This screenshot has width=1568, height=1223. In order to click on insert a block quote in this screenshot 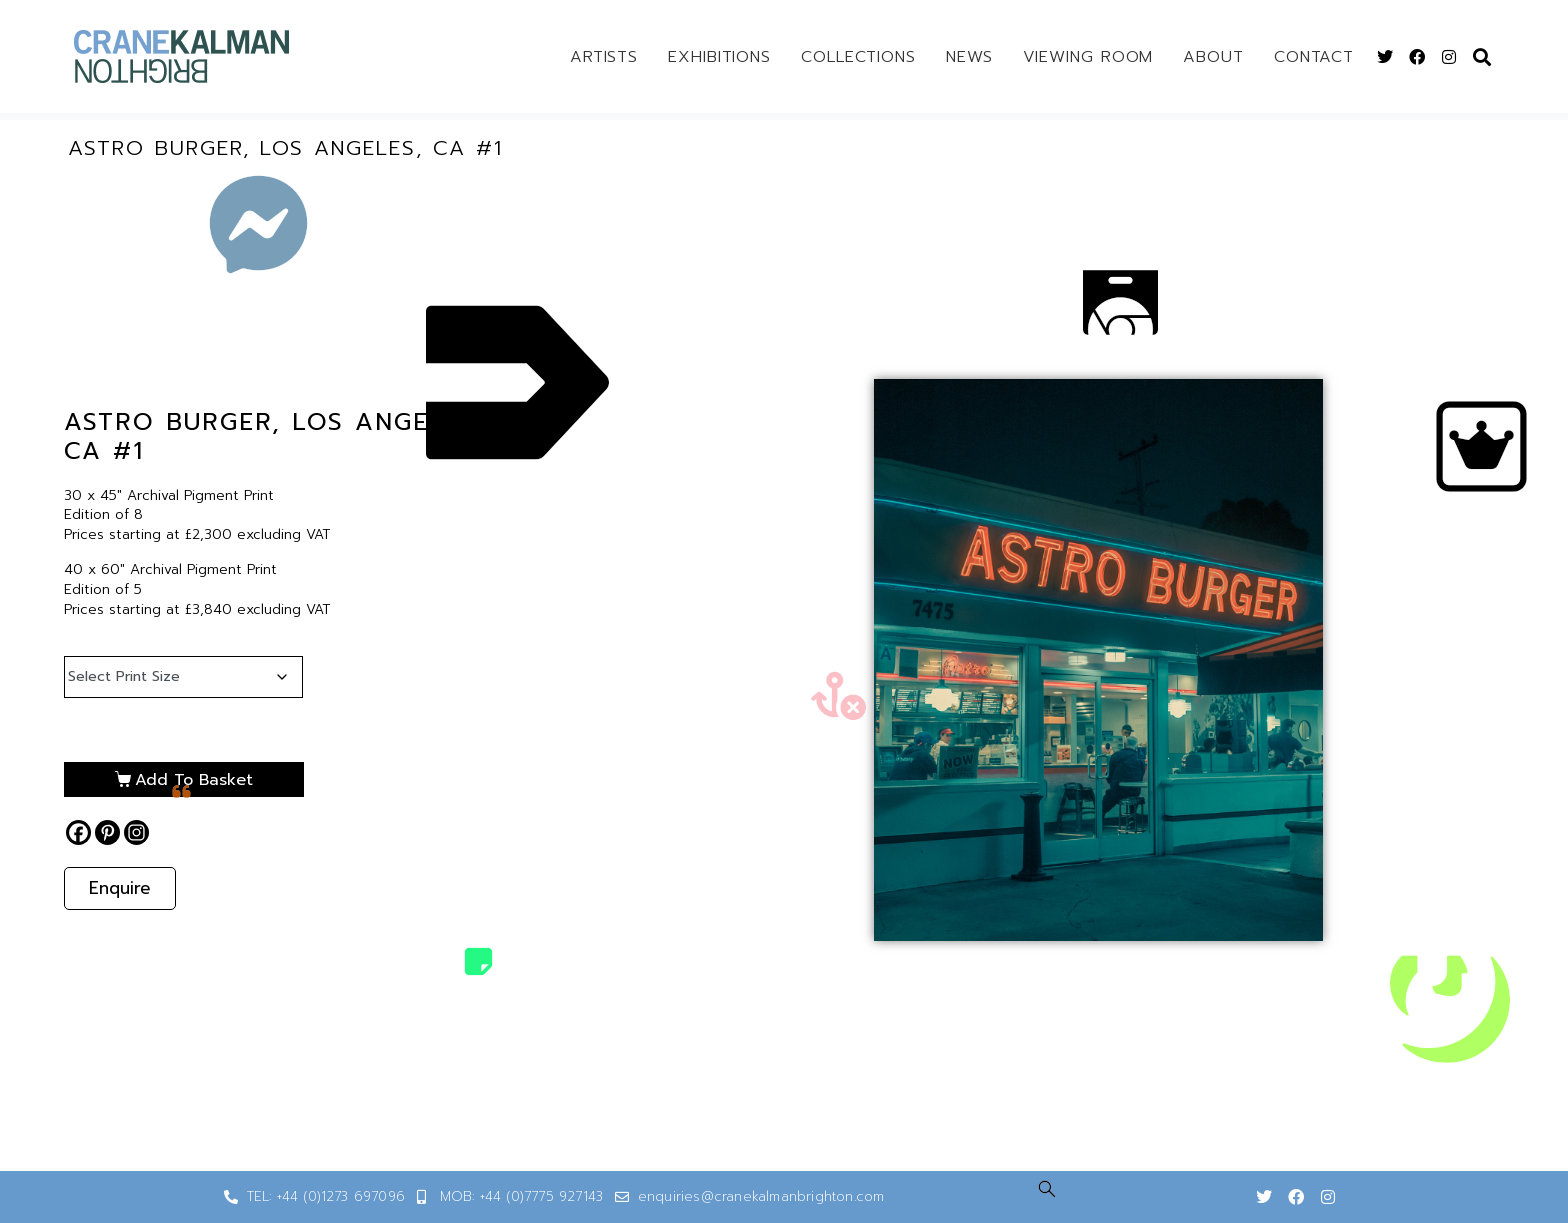, I will do `click(181, 791)`.